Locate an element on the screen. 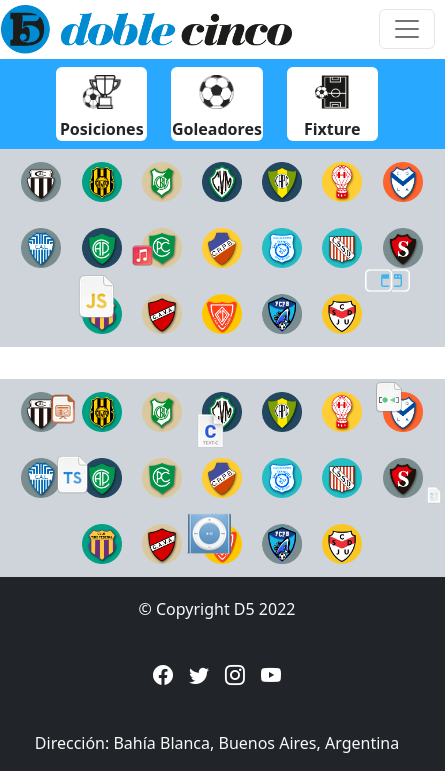 This screenshot has width=445, height=771. a javascript file in your file system is located at coordinates (96, 296).